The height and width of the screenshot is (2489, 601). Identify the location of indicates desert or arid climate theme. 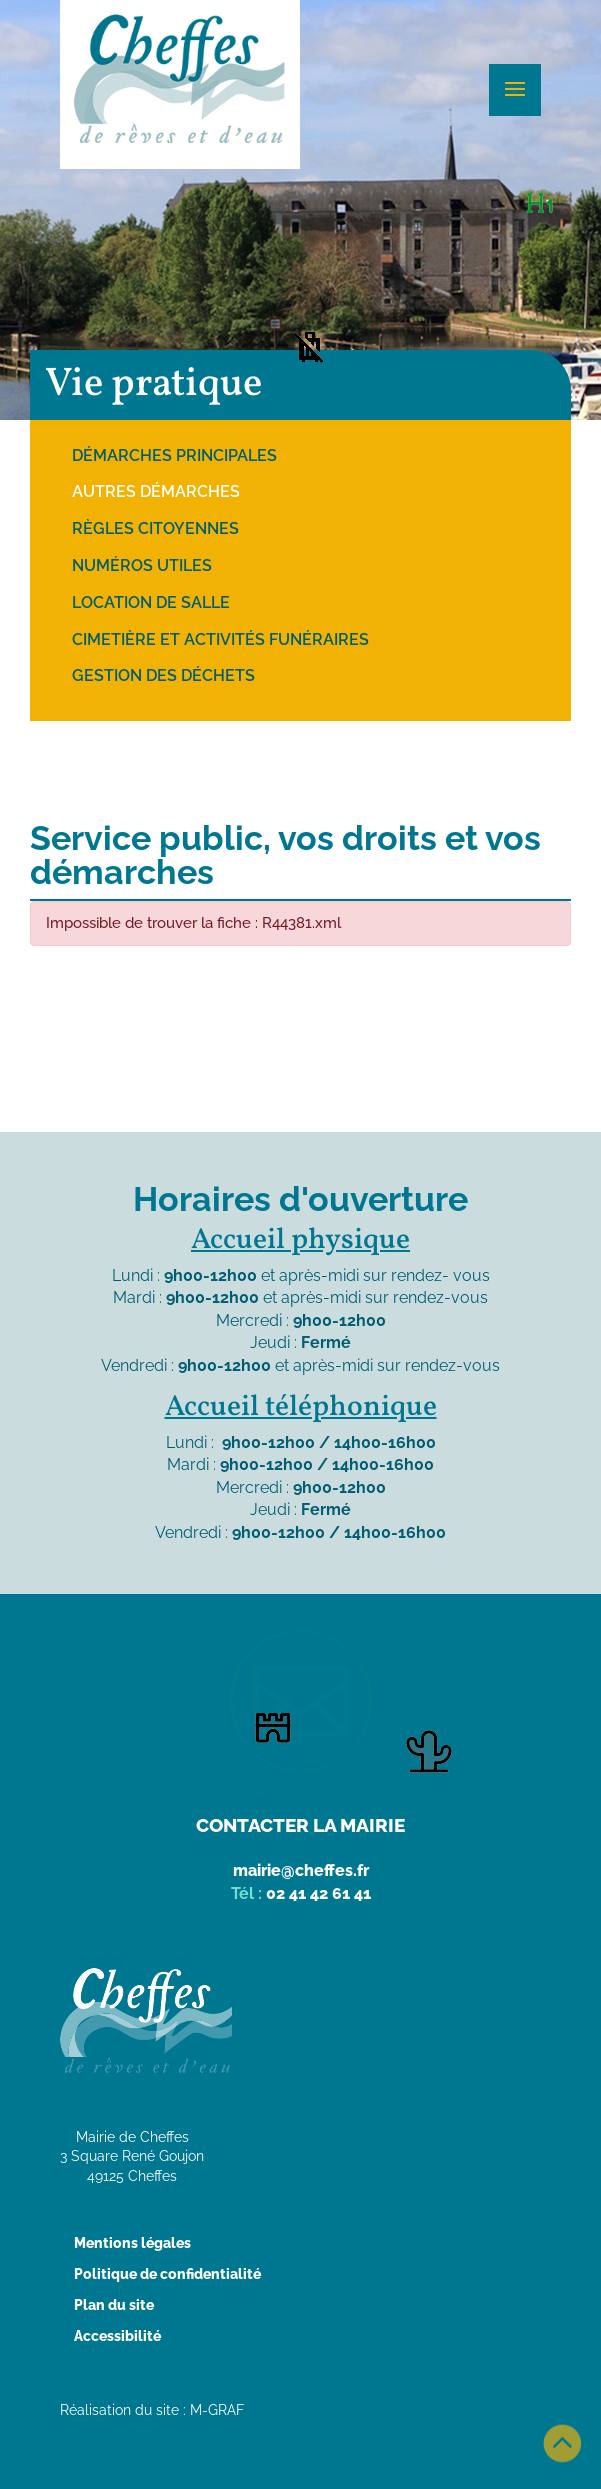
(429, 1753).